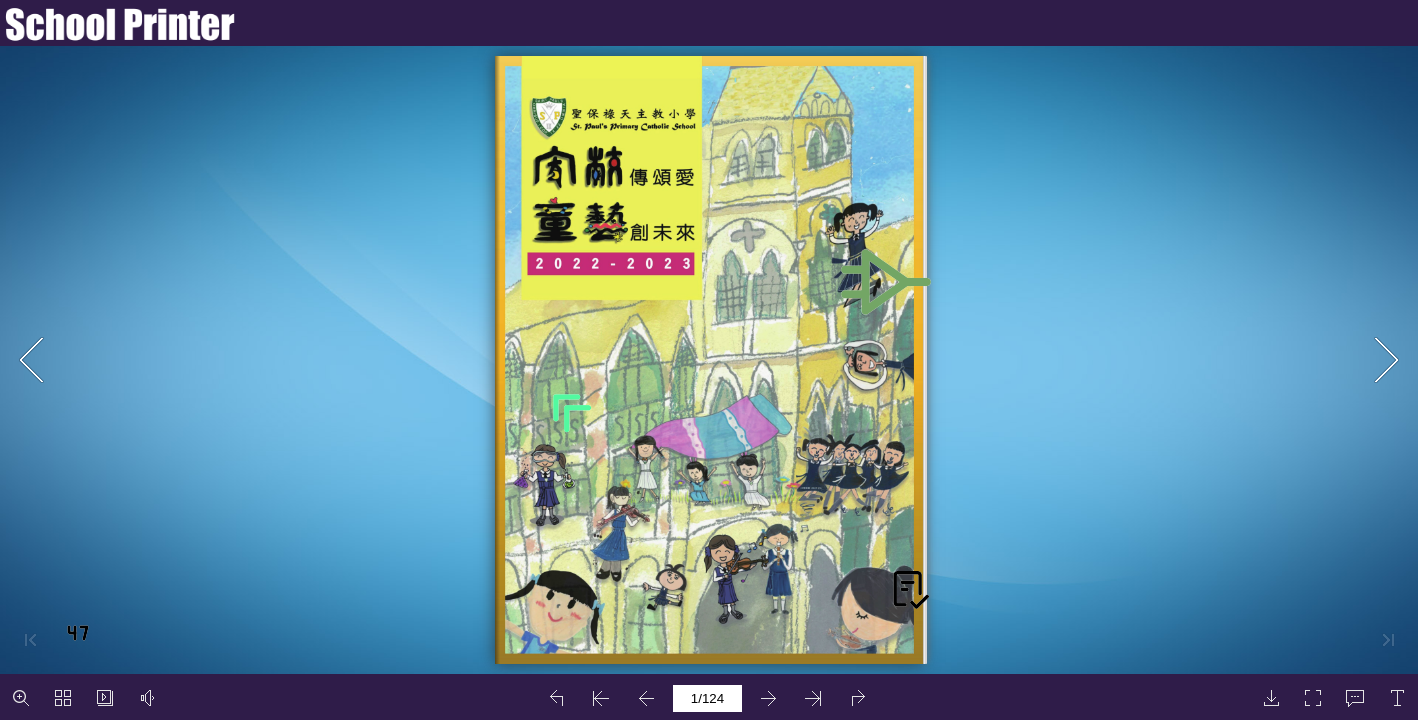 The image size is (1418, 720). What do you see at coordinates (910, 590) in the screenshot?
I see `view or manage a task checklist` at bounding box center [910, 590].